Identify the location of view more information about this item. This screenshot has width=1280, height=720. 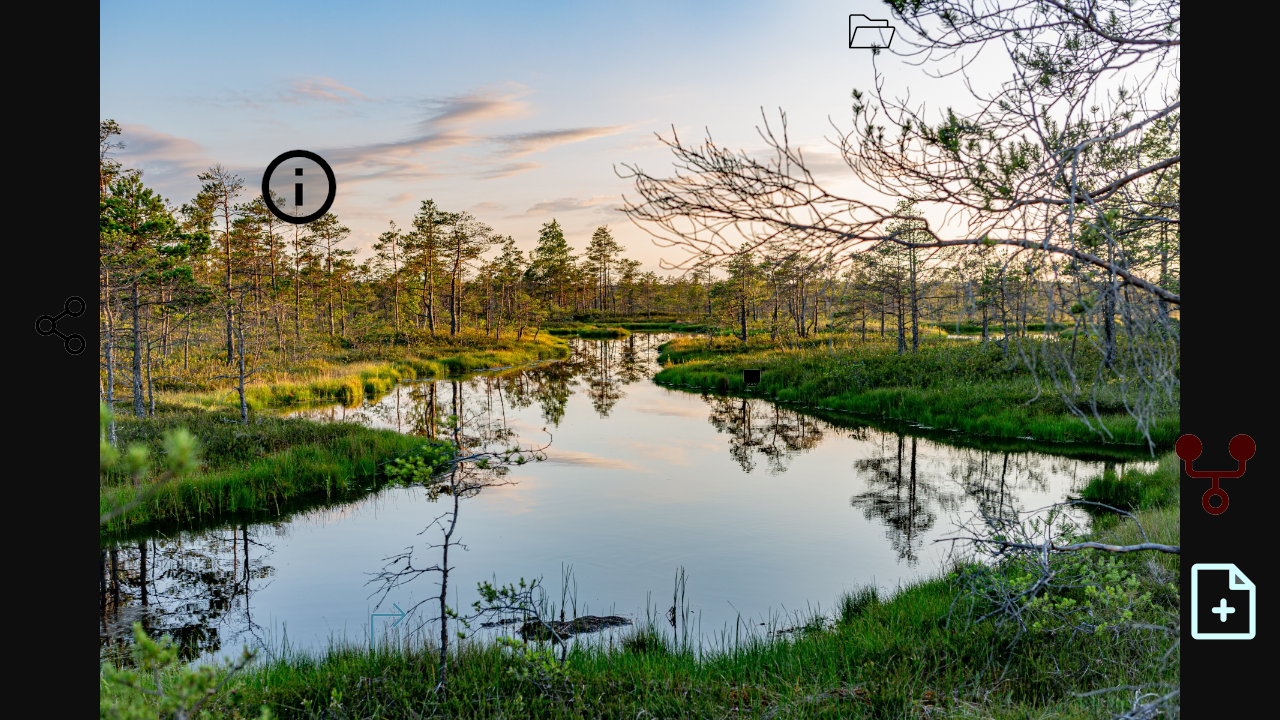
(299, 187).